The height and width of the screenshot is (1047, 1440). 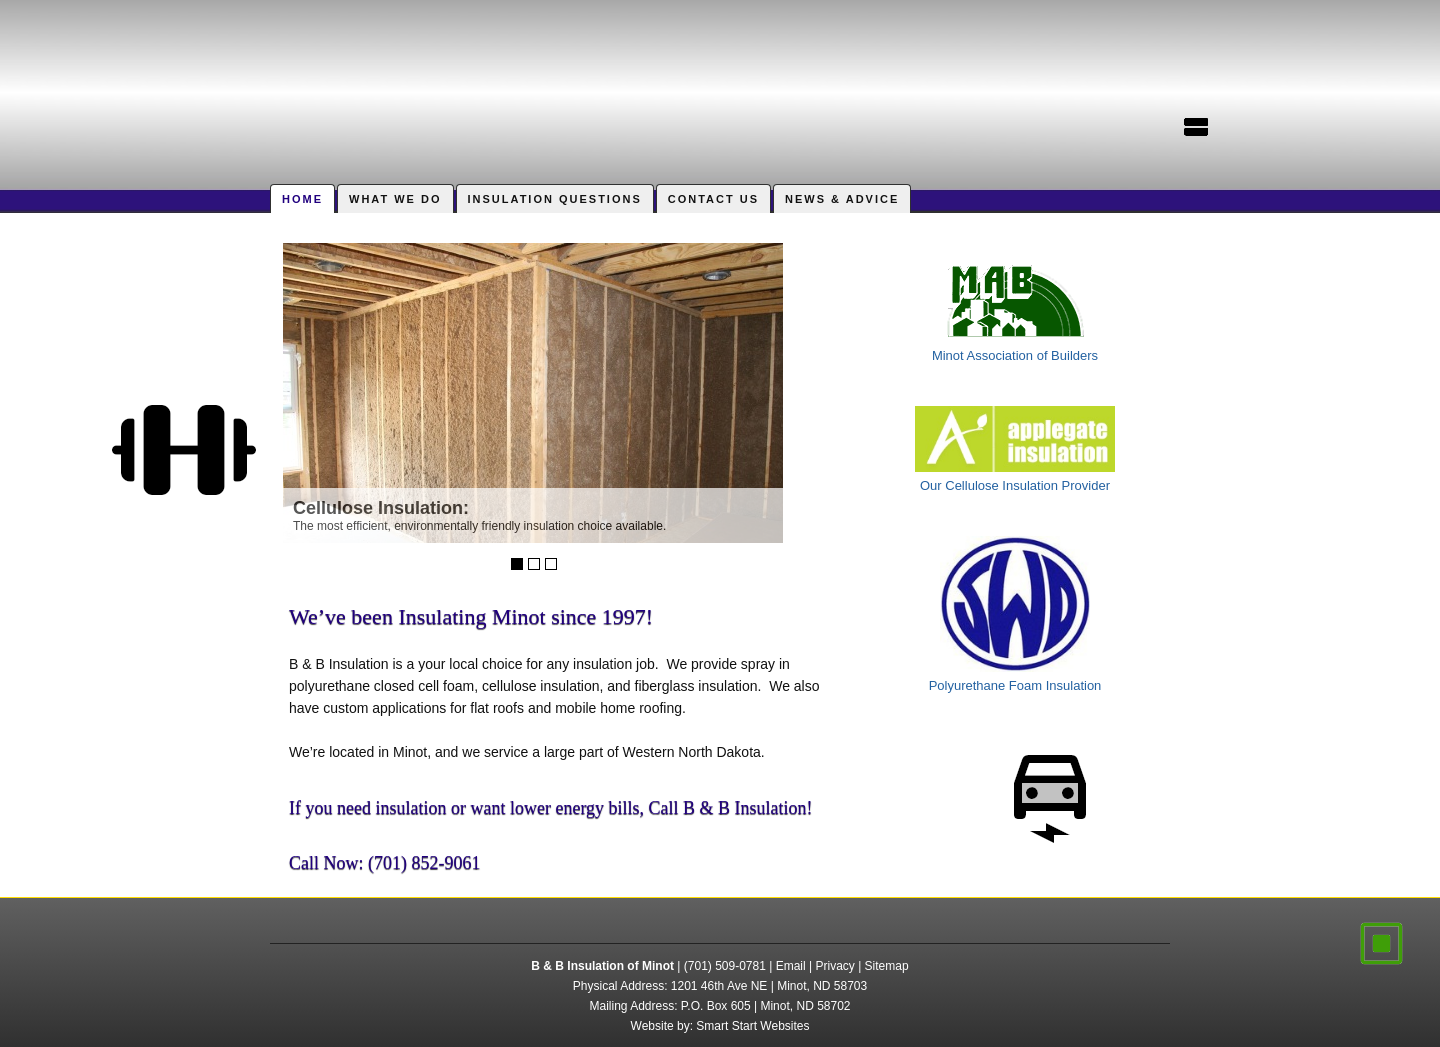 I want to click on stop or halt media playback, so click(x=1381, y=943).